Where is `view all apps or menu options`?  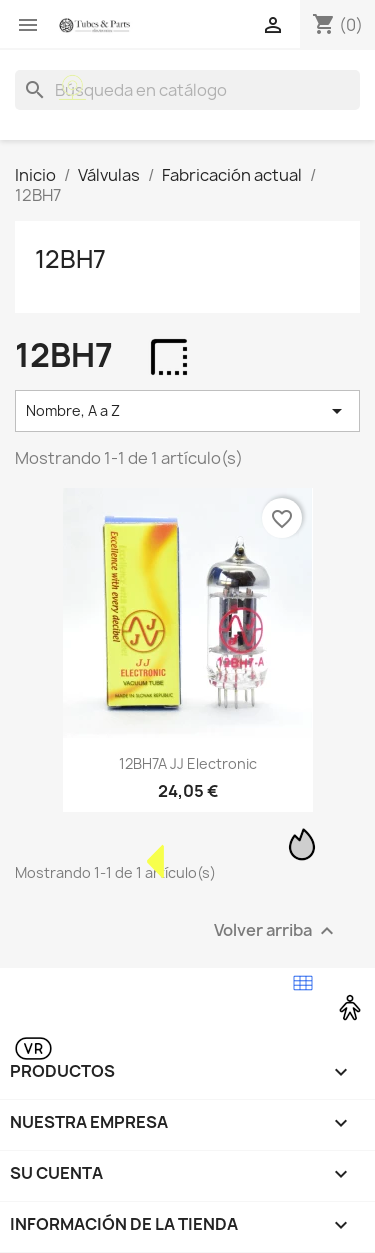
view all apps or menu options is located at coordinates (303, 983).